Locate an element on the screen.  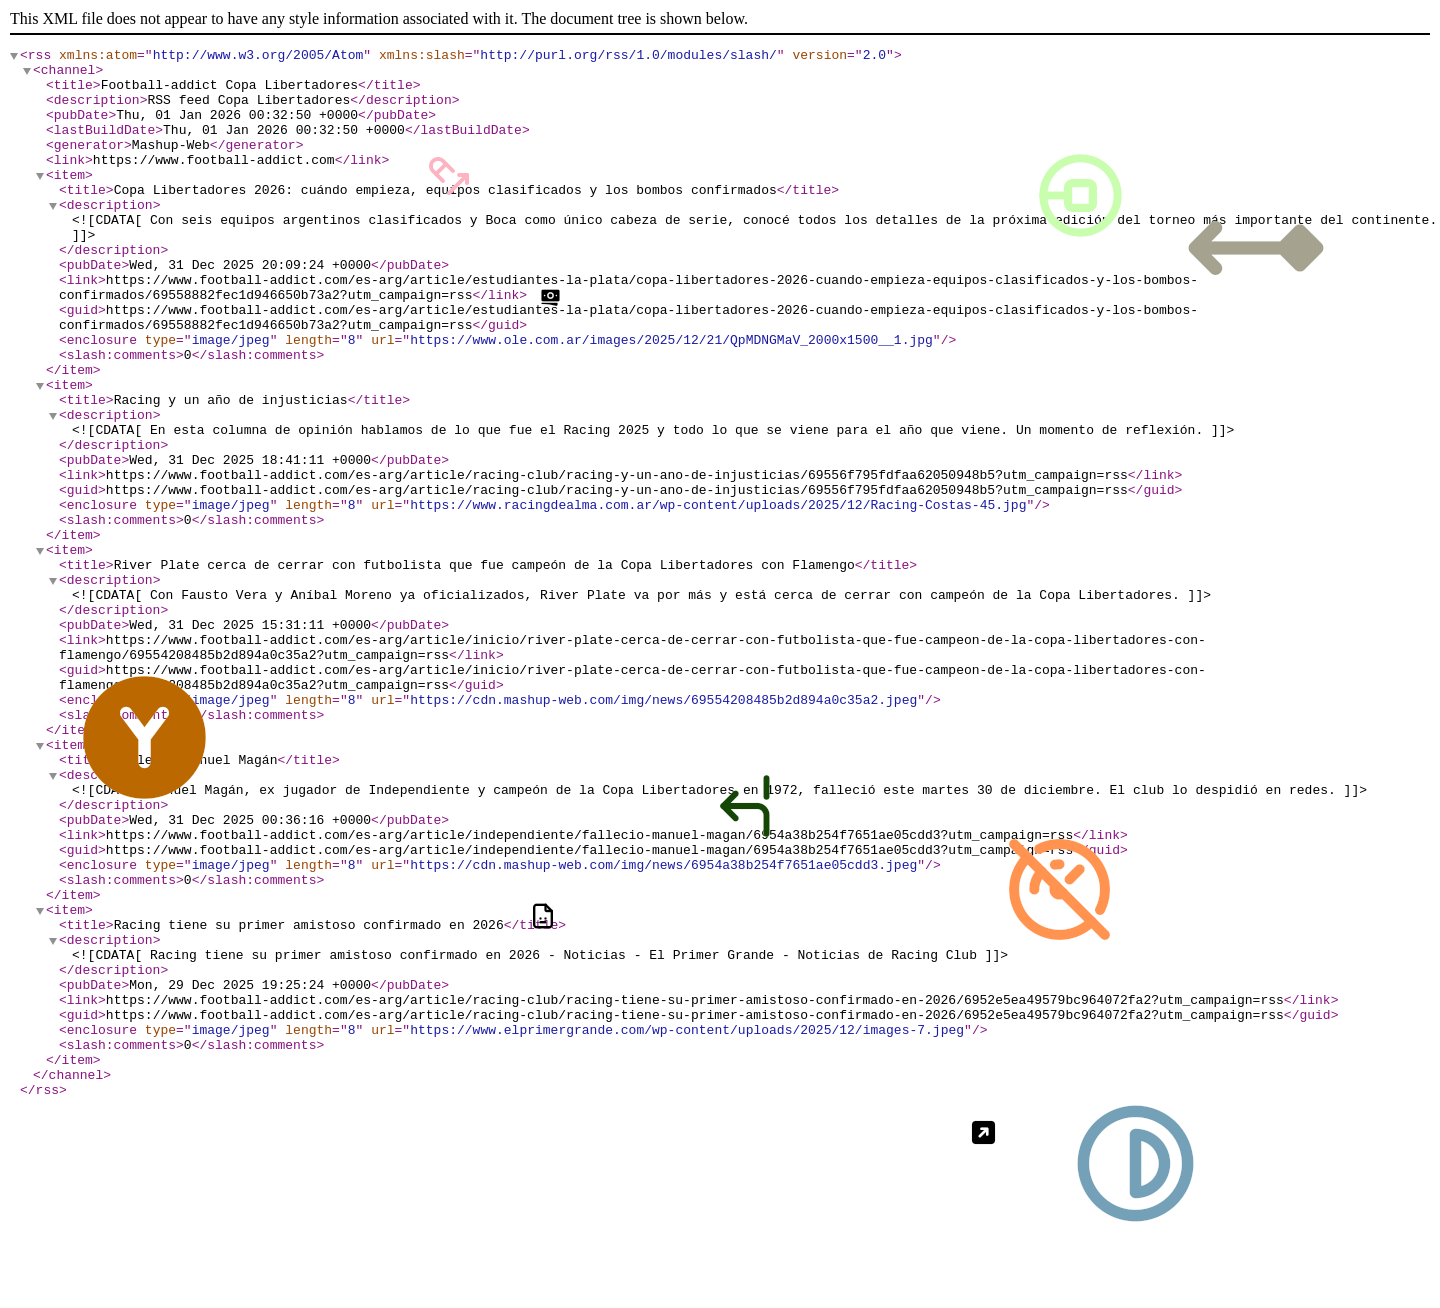
change text orientation or direction is located at coordinates (449, 175).